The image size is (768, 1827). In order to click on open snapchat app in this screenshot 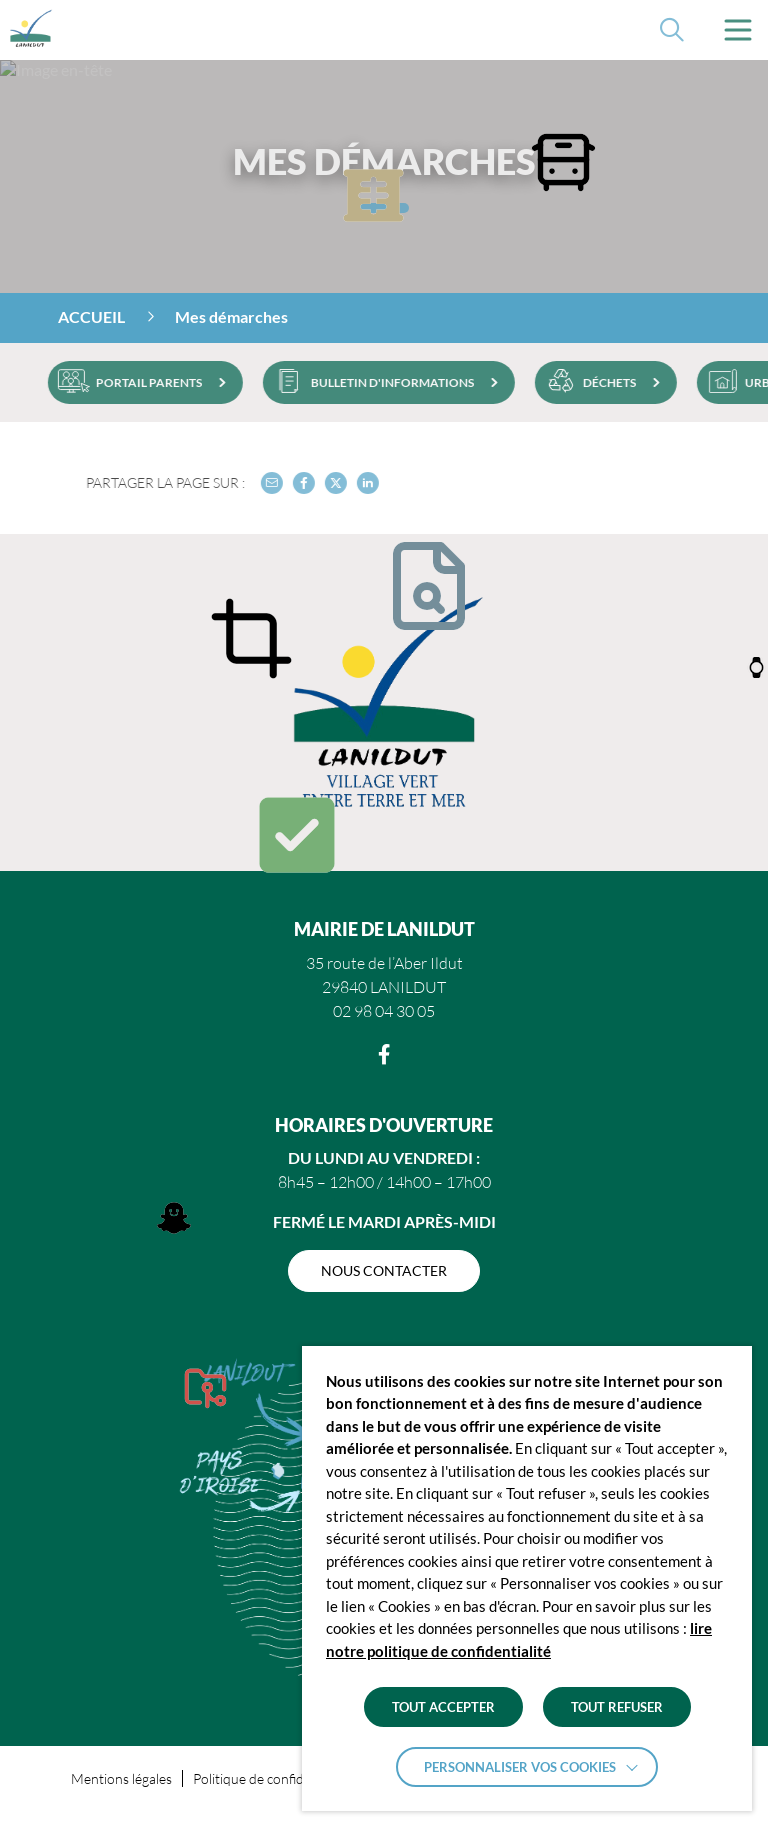, I will do `click(174, 1218)`.